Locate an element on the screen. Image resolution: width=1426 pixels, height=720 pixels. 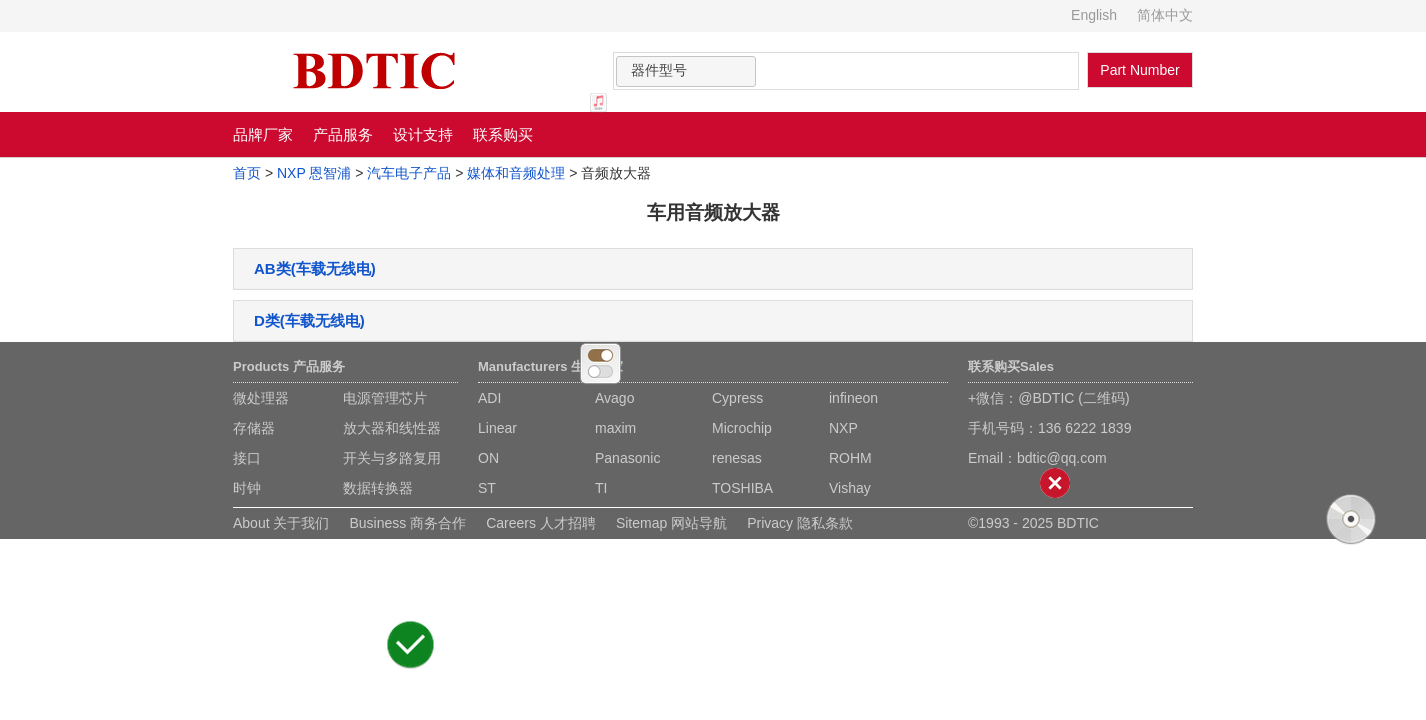
open desktop preferences or settings is located at coordinates (600, 363).